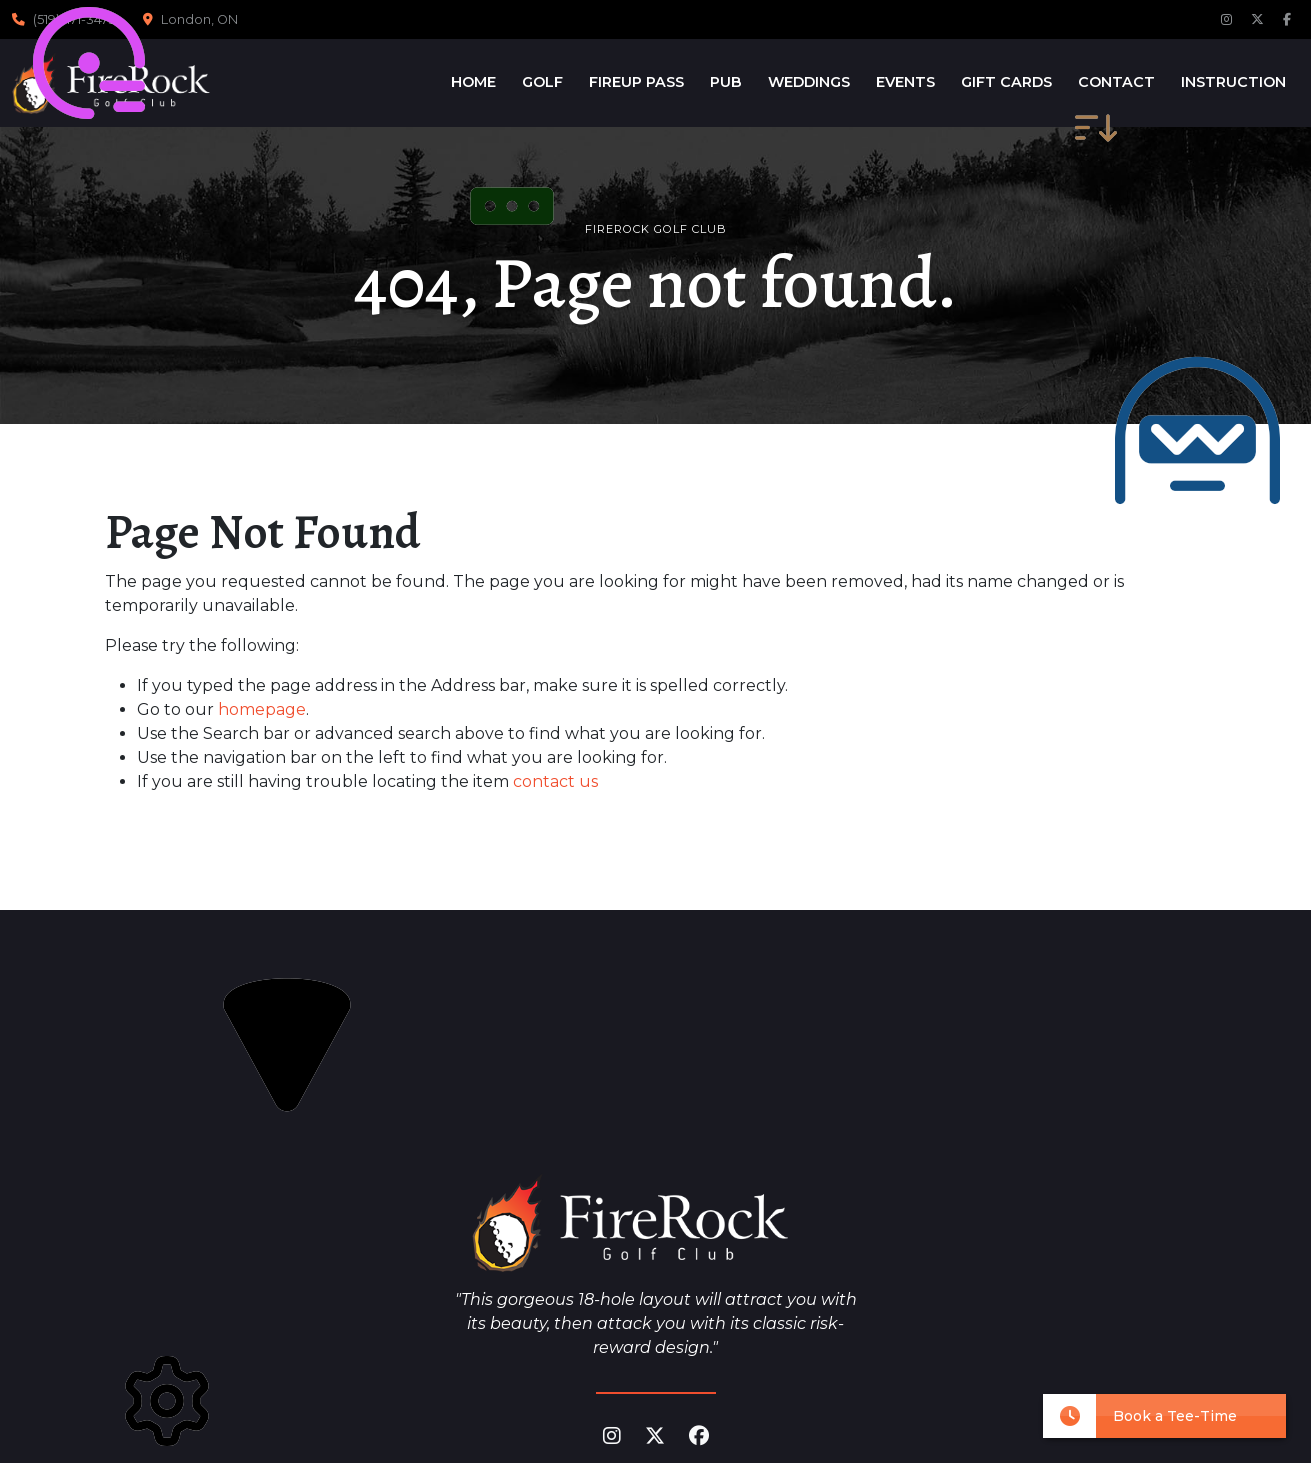  I want to click on access settings or preferences, so click(167, 1401).